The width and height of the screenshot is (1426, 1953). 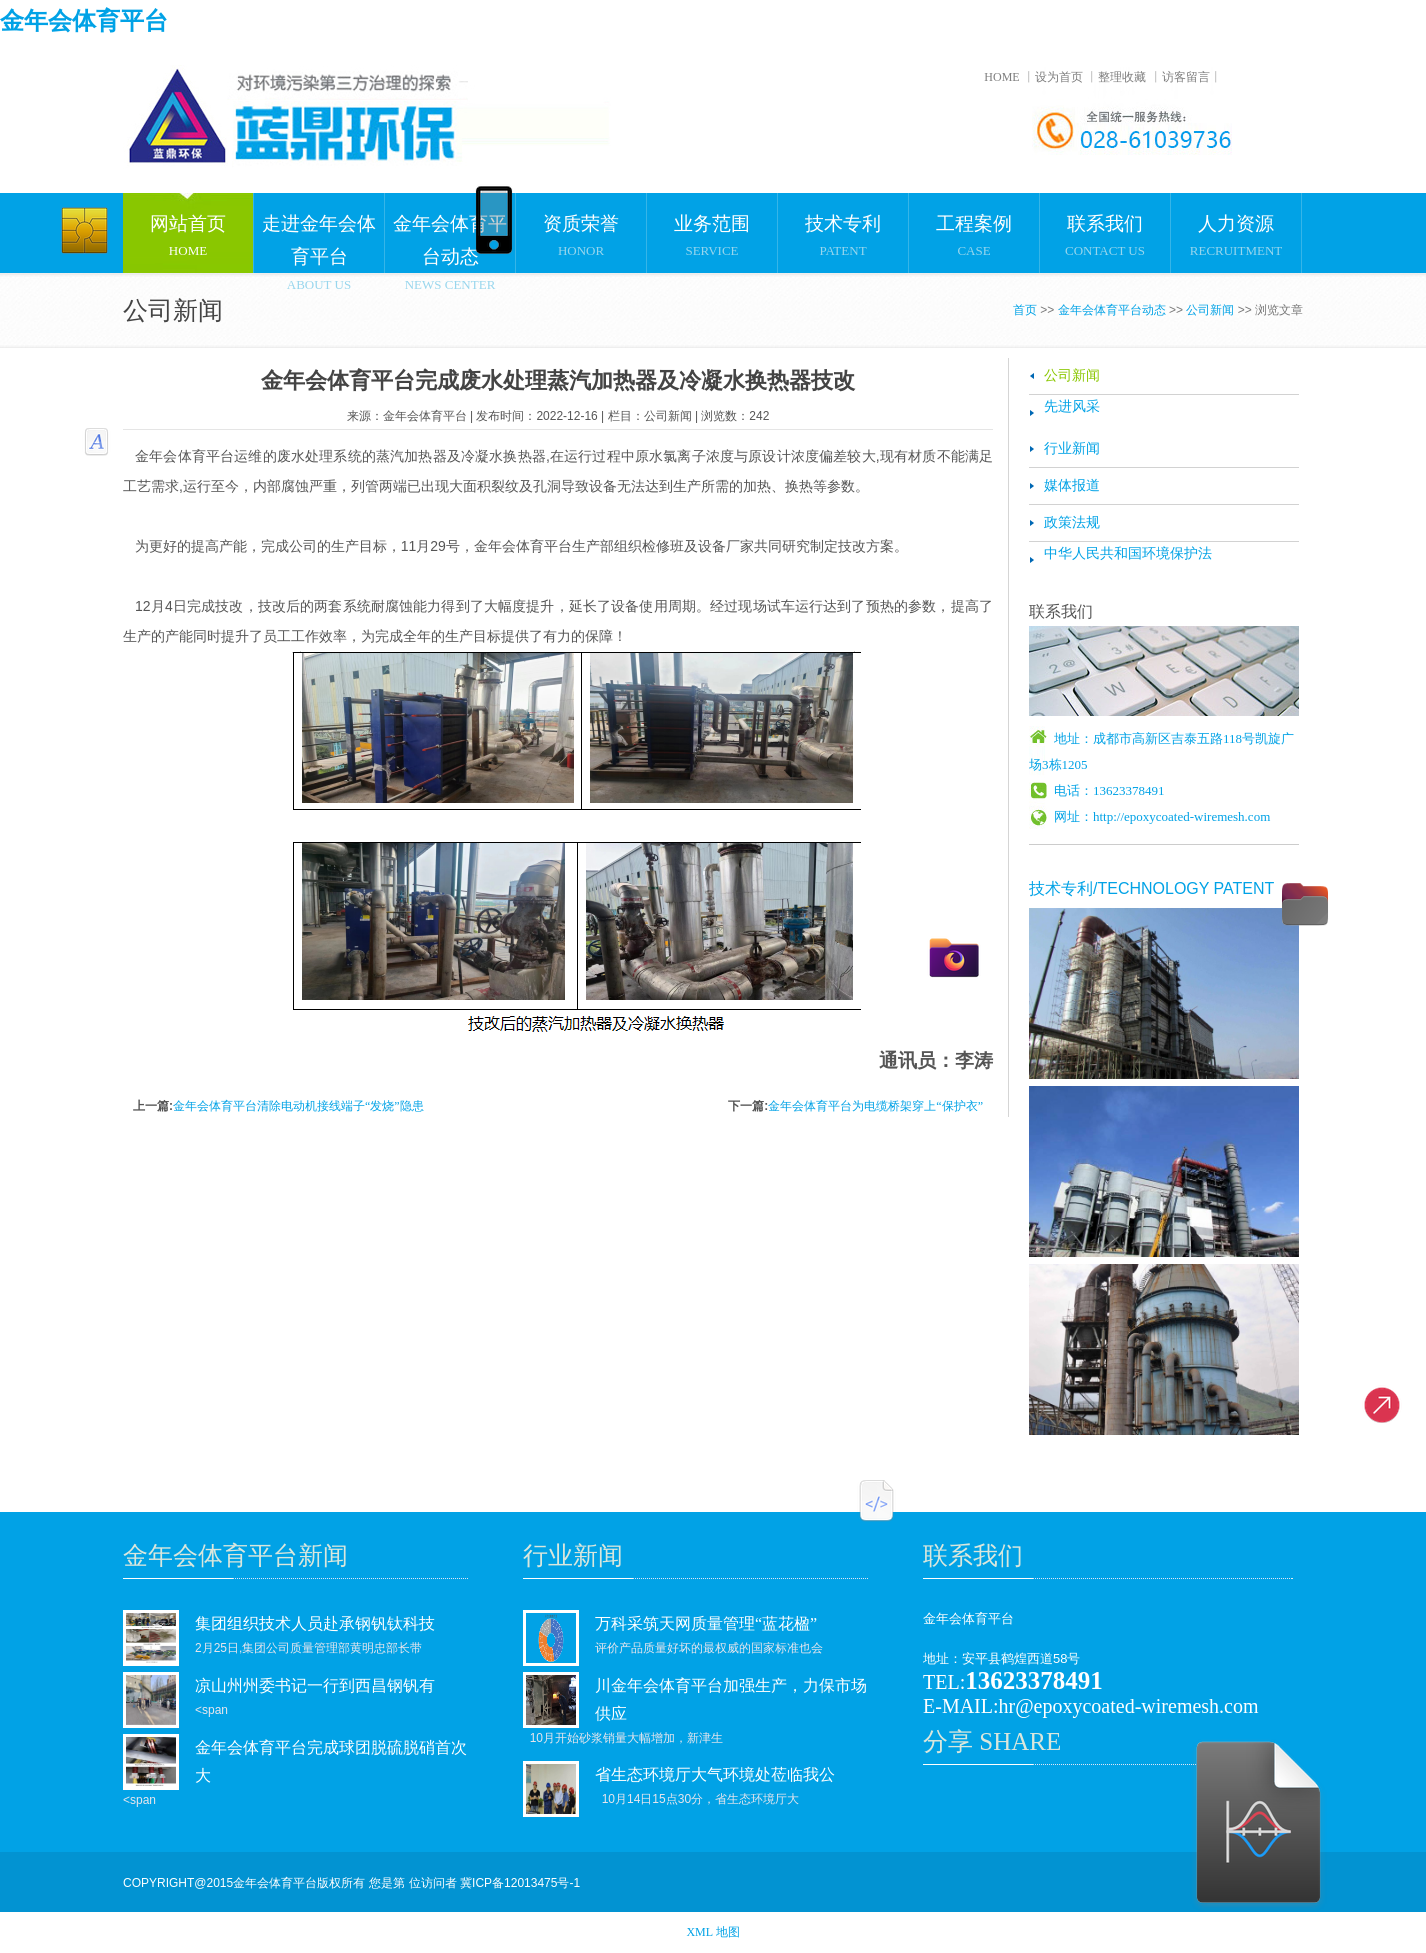 I want to click on smart card or security token management, so click(x=84, y=230).